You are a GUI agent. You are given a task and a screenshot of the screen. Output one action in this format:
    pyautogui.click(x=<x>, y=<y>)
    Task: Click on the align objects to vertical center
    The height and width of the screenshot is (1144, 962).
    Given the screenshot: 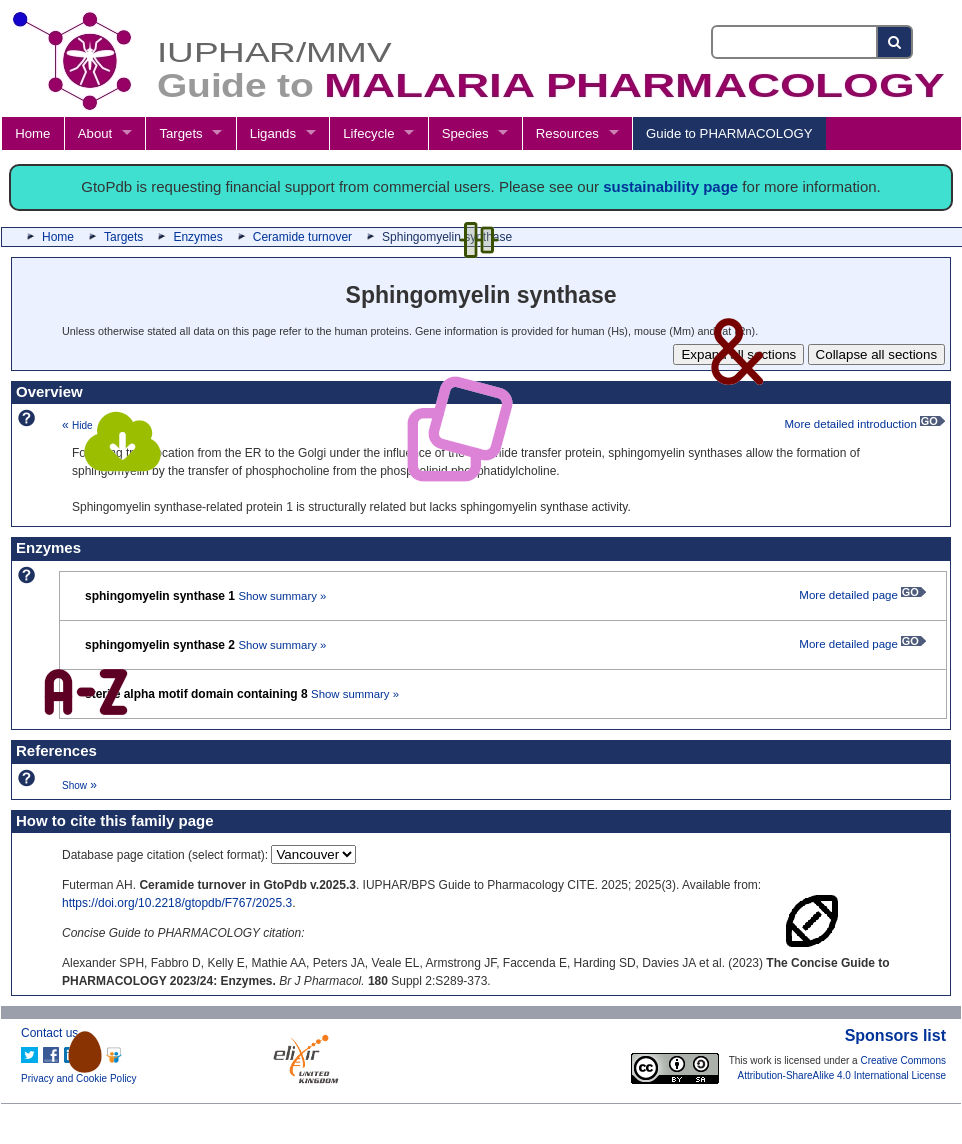 What is the action you would take?
    pyautogui.click(x=479, y=240)
    